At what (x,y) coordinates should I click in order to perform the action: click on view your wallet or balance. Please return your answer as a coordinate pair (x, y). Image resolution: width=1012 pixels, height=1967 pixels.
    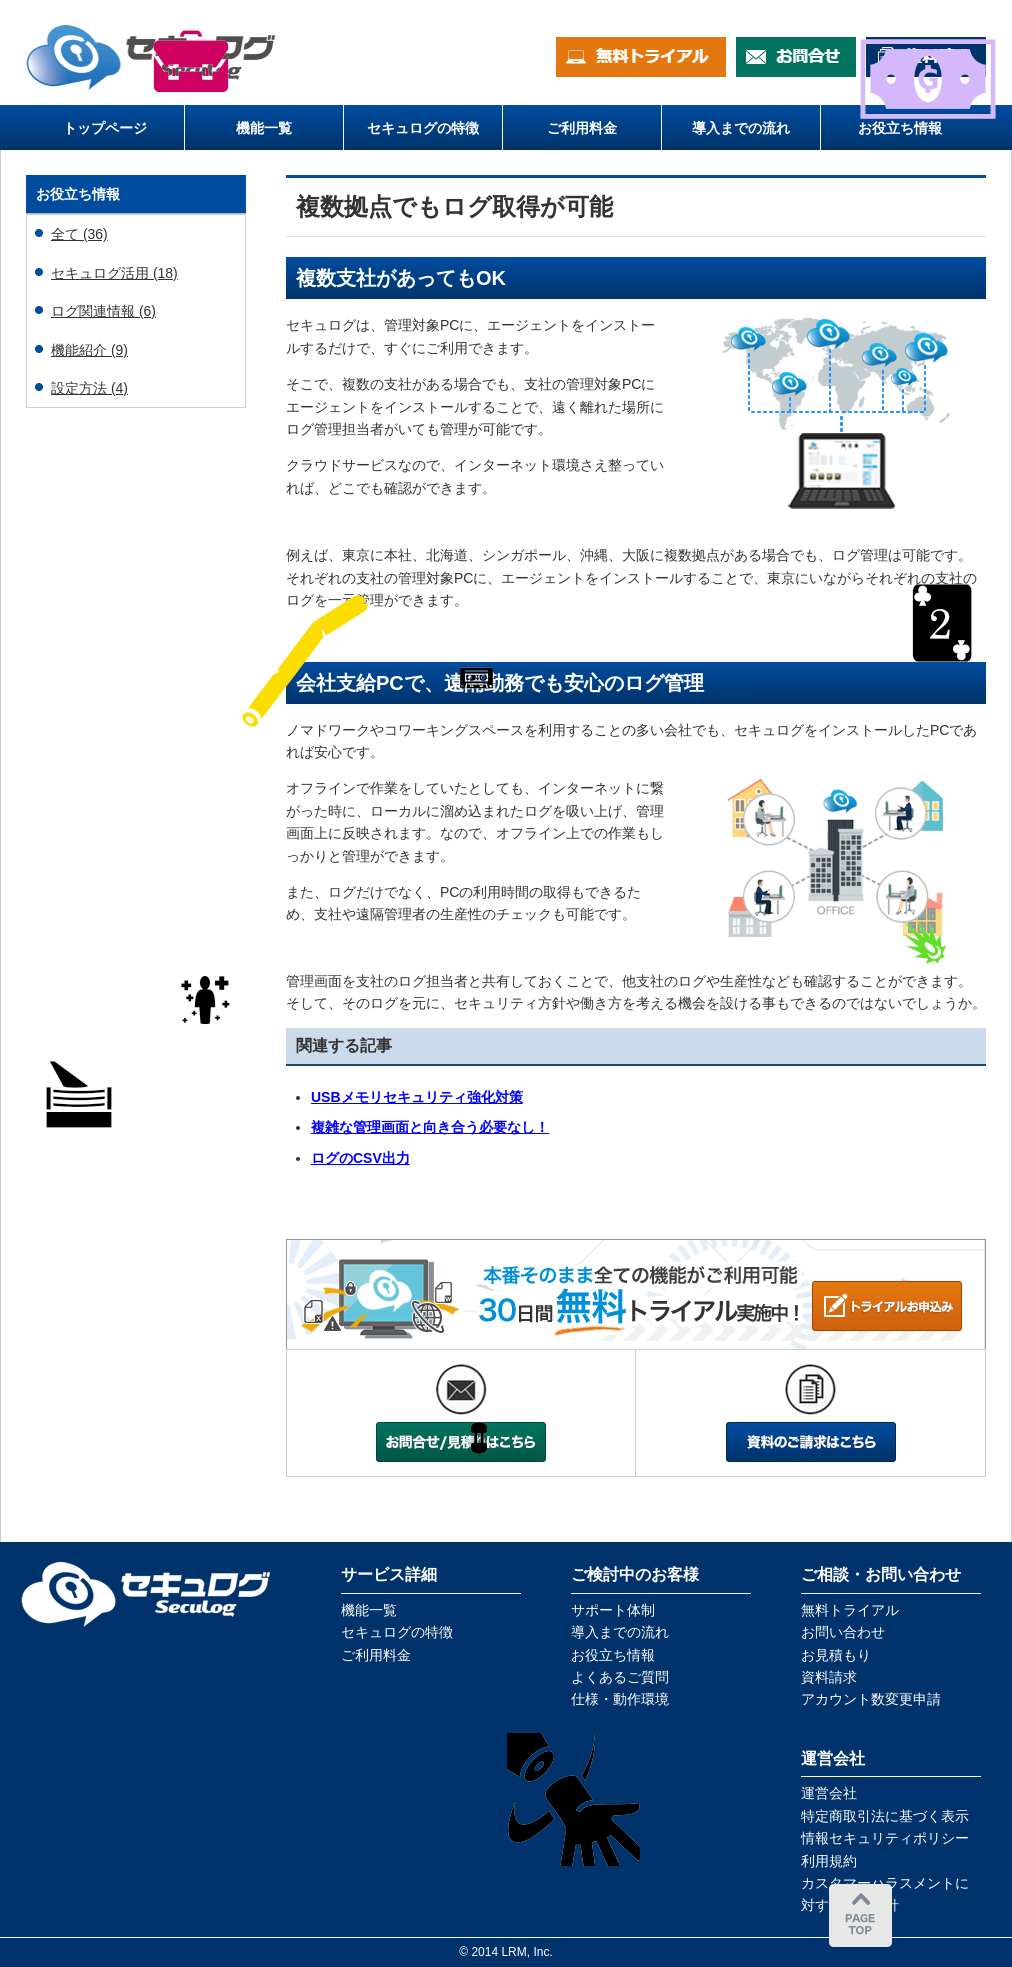
    Looking at the image, I should click on (928, 79).